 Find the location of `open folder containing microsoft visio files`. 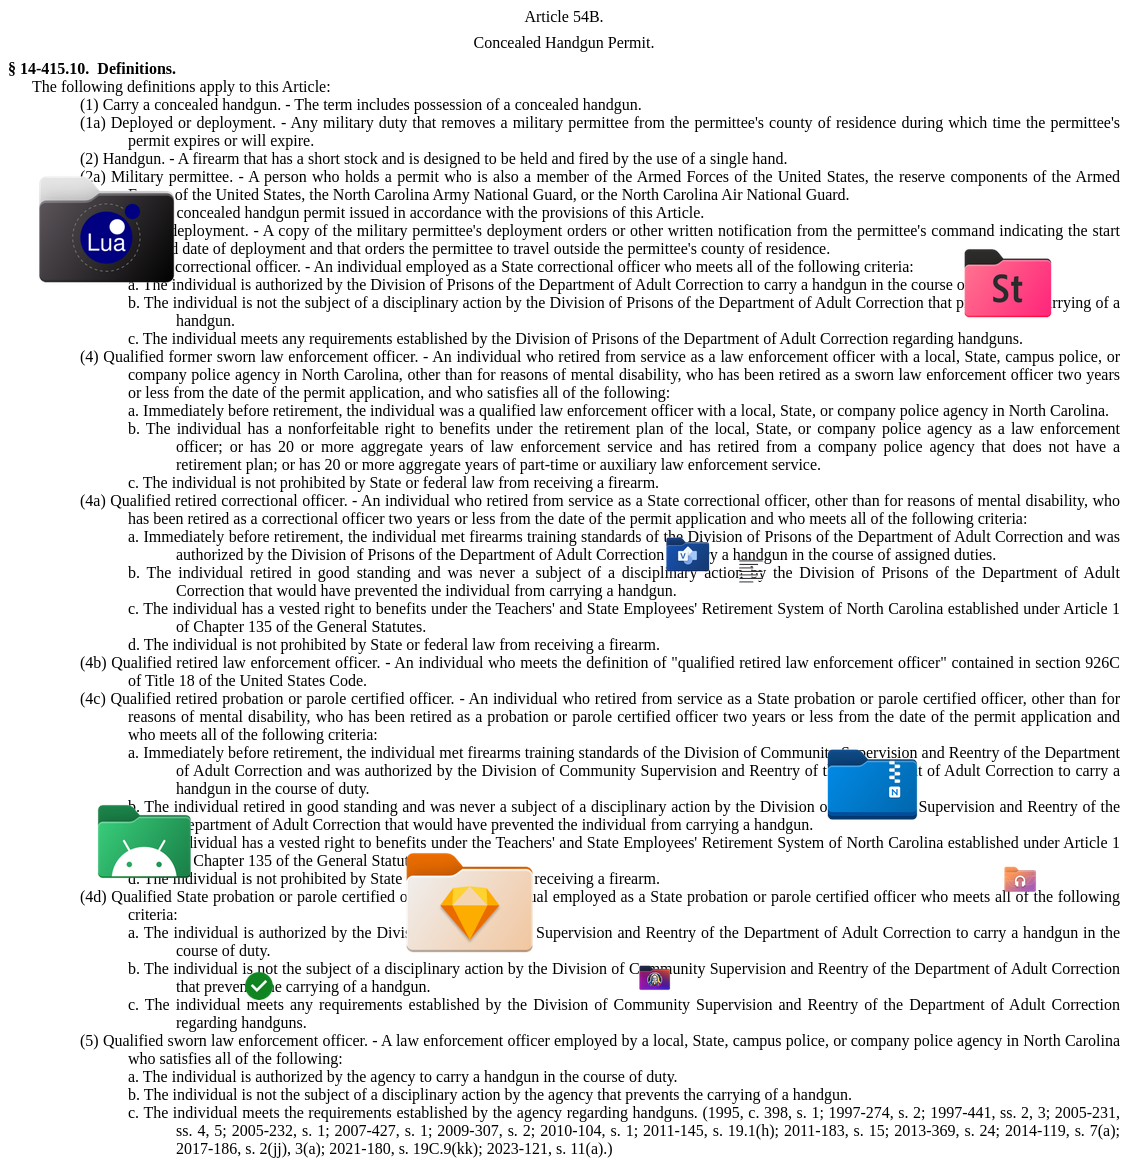

open folder containing microsoft visio files is located at coordinates (687, 555).